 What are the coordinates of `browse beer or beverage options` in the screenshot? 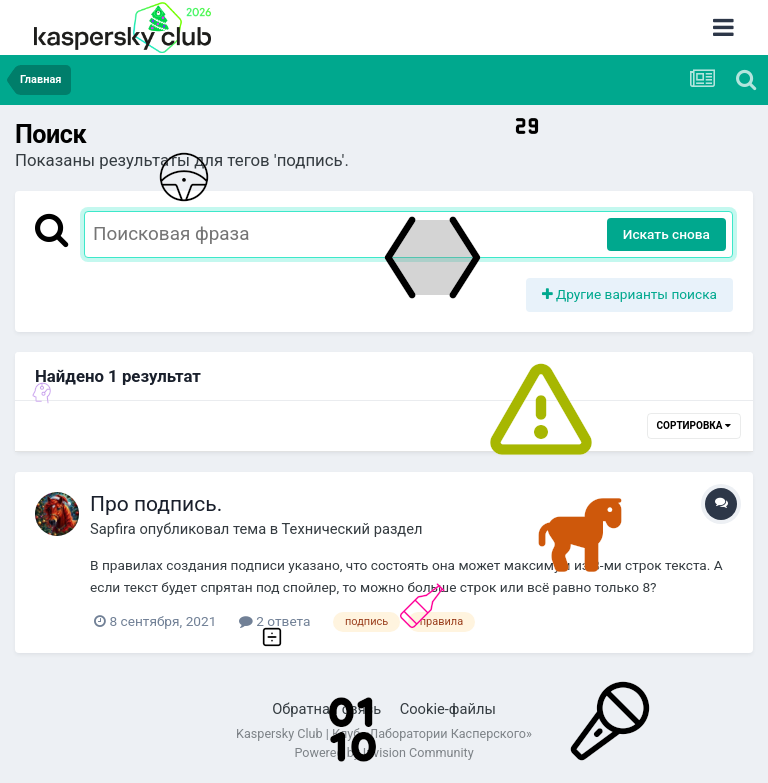 It's located at (421, 606).